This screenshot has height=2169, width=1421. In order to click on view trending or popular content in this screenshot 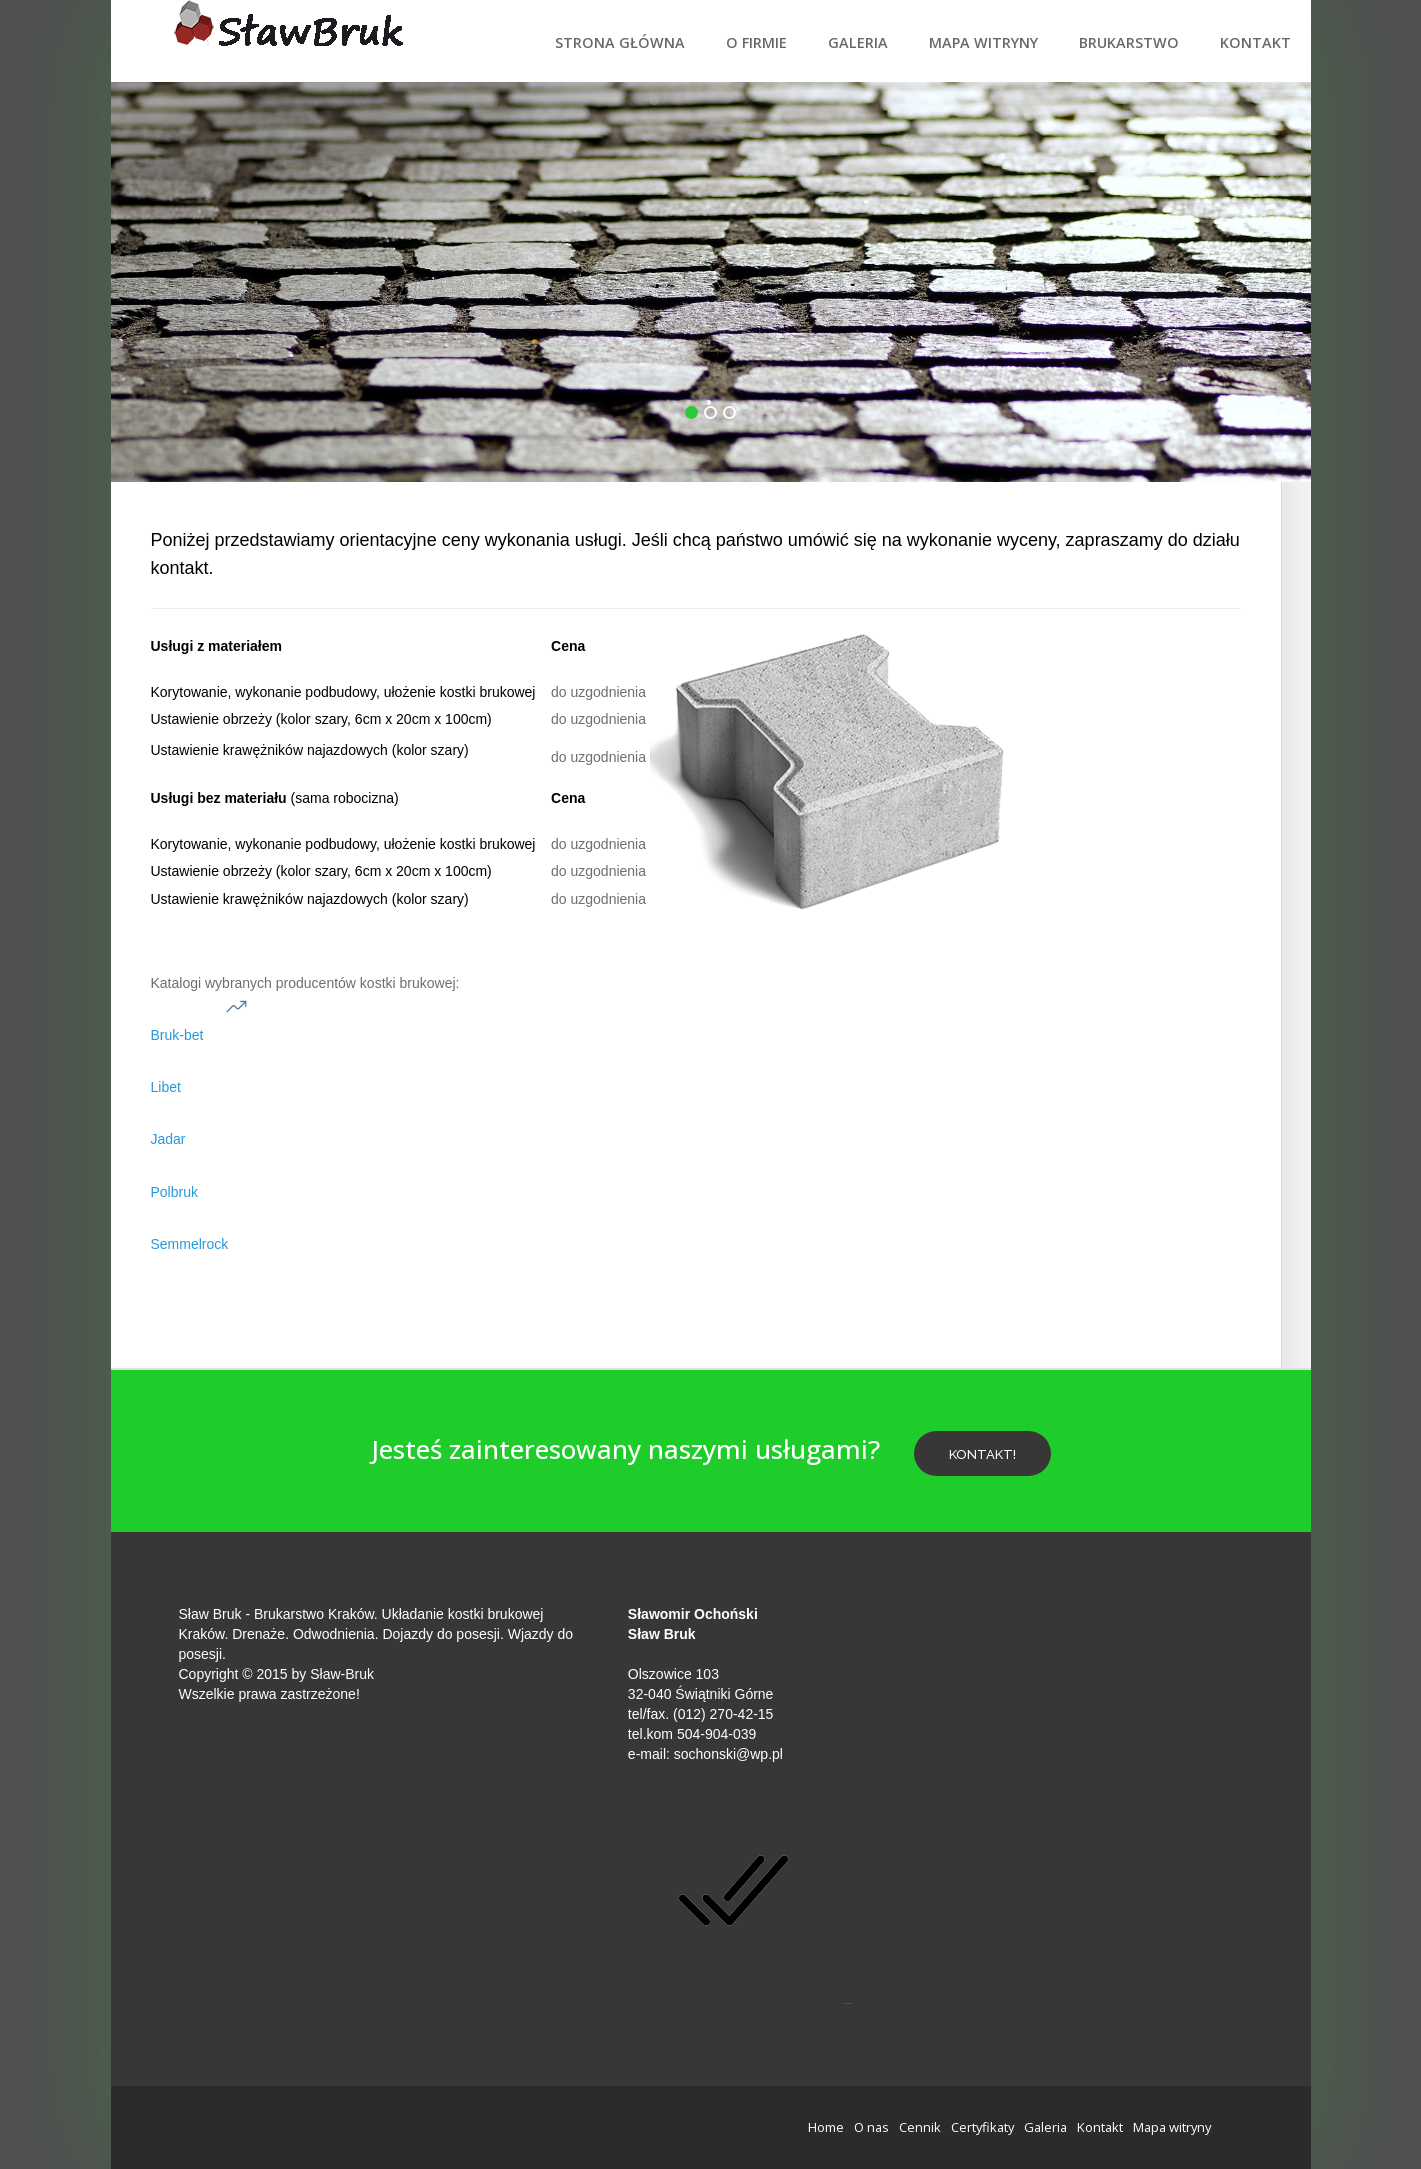, I will do `click(236, 1006)`.